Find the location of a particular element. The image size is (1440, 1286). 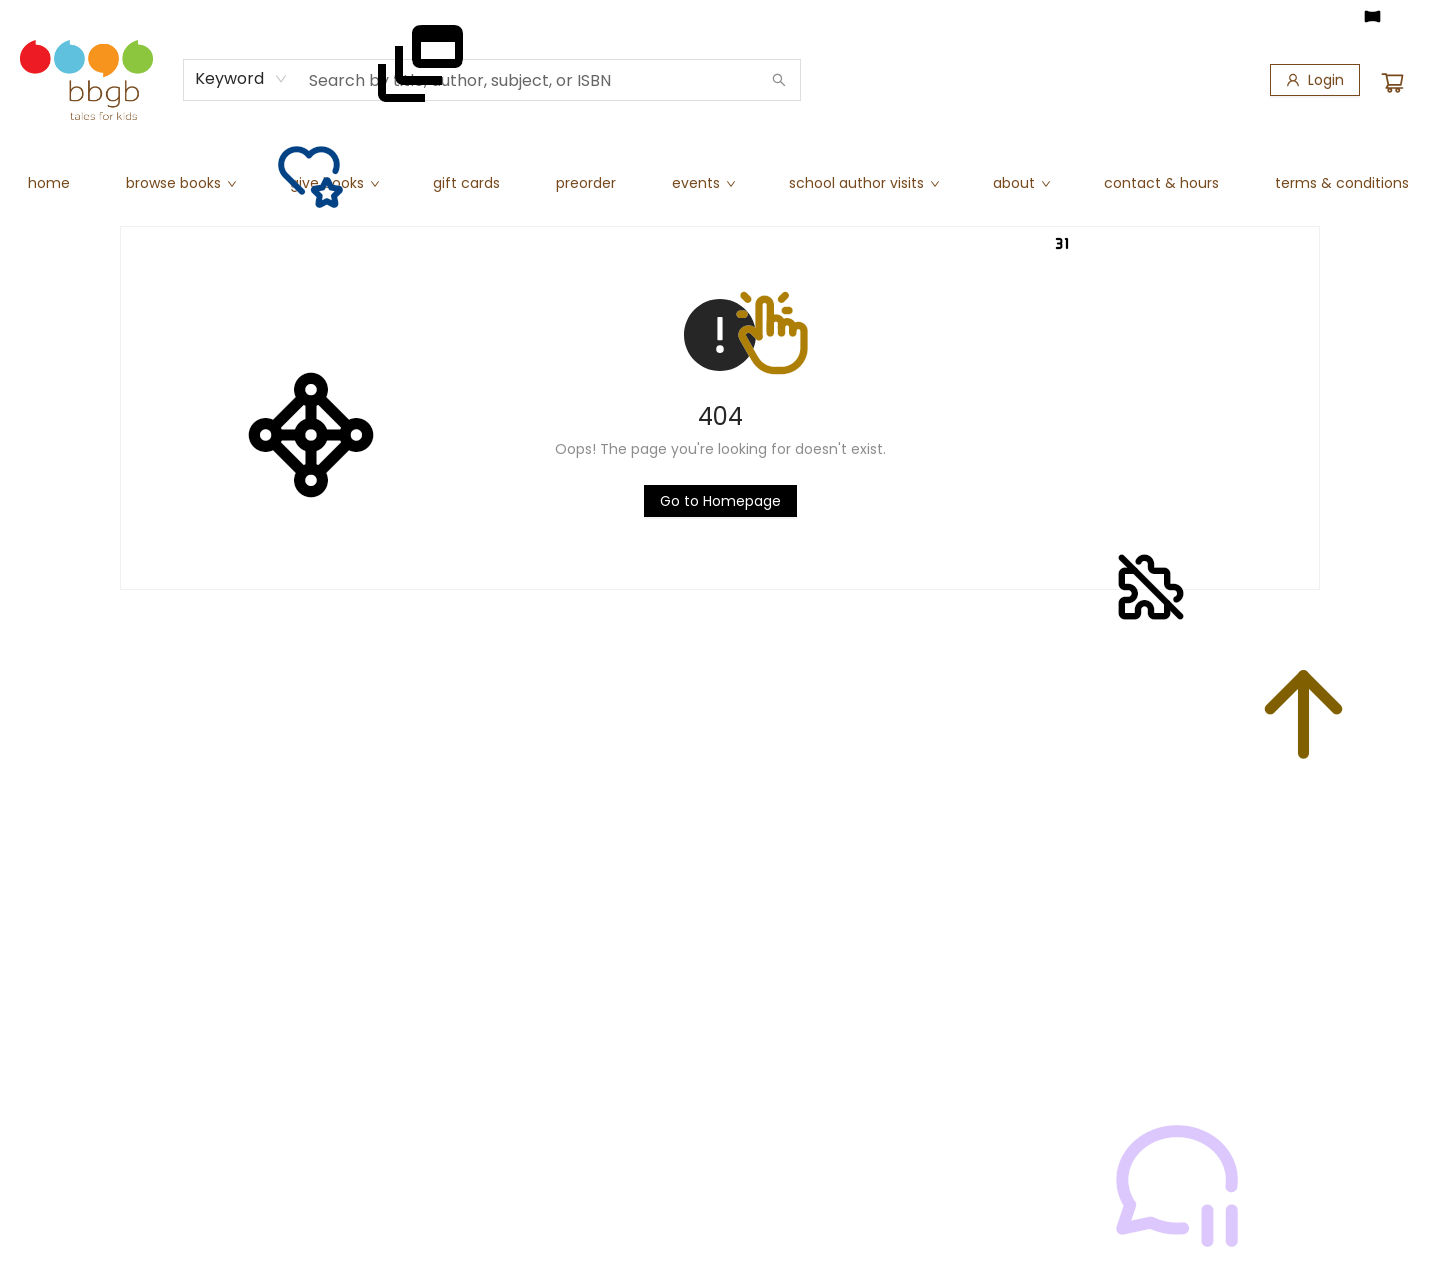

add item to favorites with priority rating is located at coordinates (309, 174).